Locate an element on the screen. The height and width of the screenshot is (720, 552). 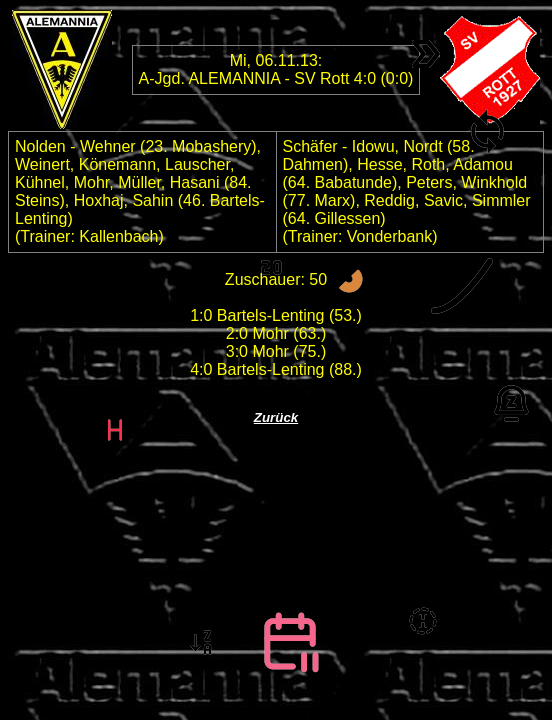
sort items alphabetically from Z to A is located at coordinates (201, 642).